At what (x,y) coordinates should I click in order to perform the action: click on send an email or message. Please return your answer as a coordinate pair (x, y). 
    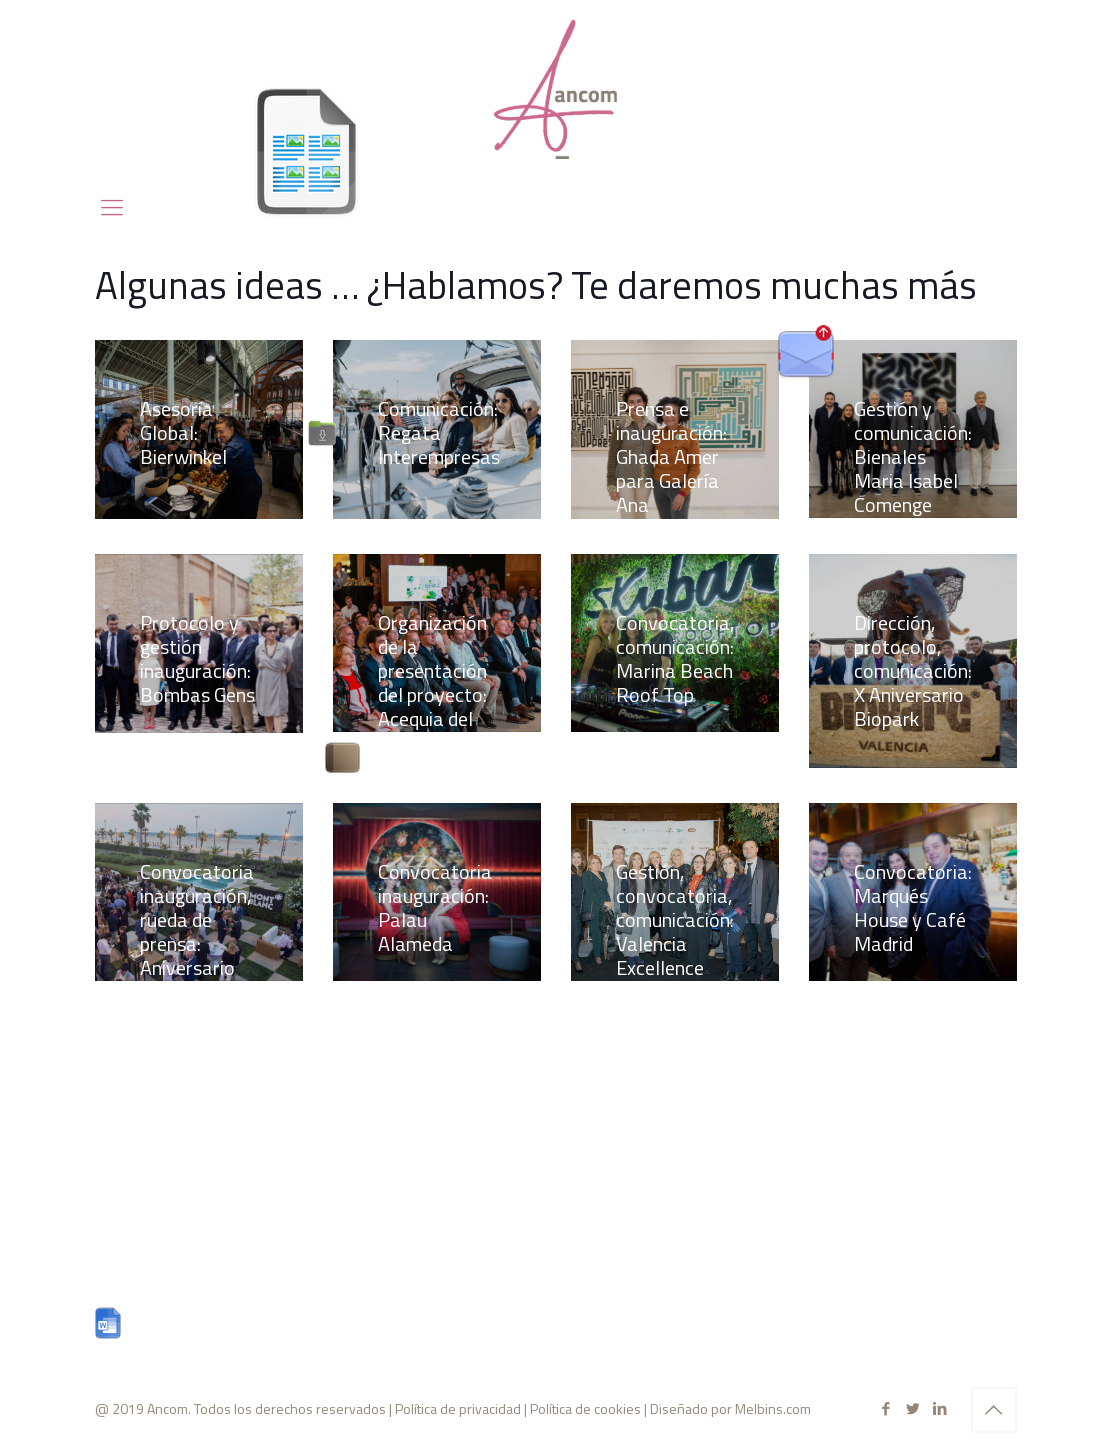
    Looking at the image, I should click on (806, 354).